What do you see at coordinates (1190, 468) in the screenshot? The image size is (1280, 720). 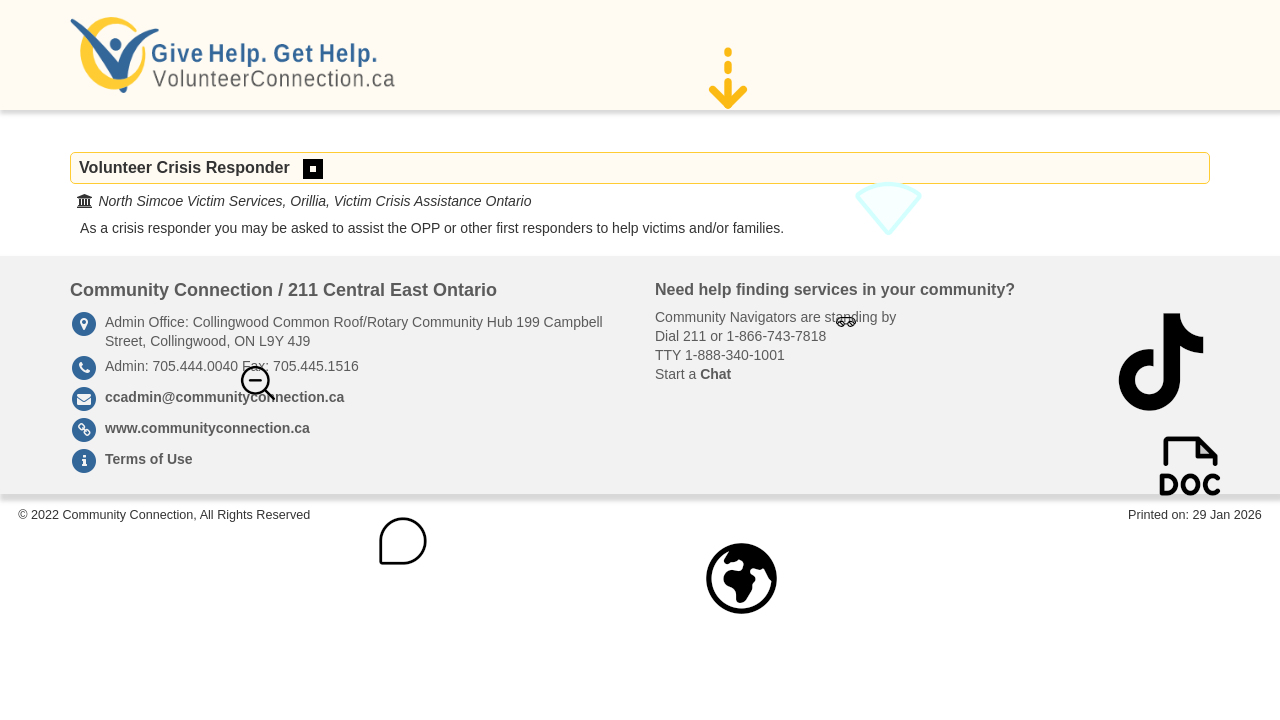 I see `open a document file` at bounding box center [1190, 468].